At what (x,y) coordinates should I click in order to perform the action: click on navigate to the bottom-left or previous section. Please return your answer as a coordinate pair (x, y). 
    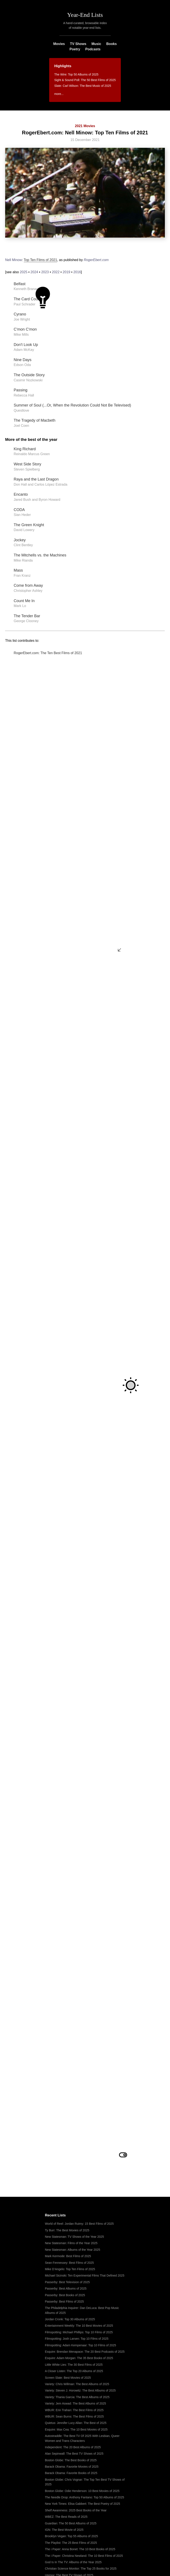
    Looking at the image, I should click on (119, 950).